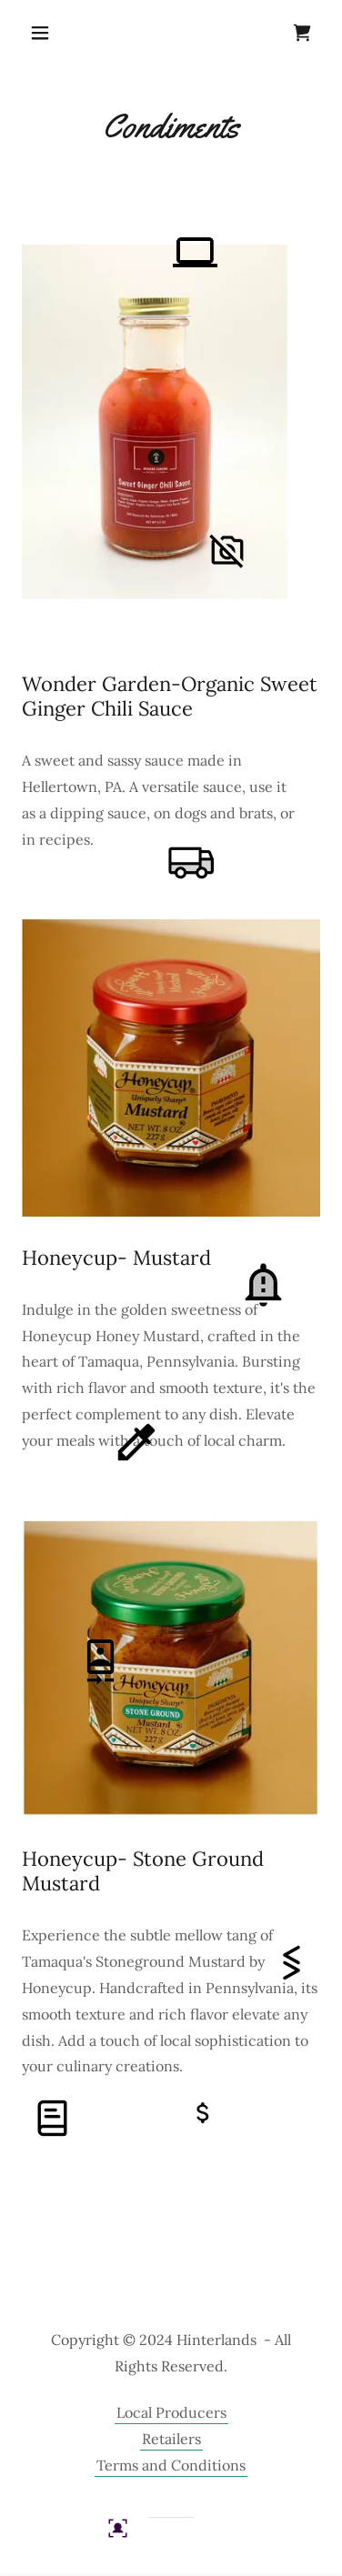 The width and height of the screenshot is (342, 2576). Describe the element at coordinates (203, 2112) in the screenshot. I see `view or manage payment options` at that location.